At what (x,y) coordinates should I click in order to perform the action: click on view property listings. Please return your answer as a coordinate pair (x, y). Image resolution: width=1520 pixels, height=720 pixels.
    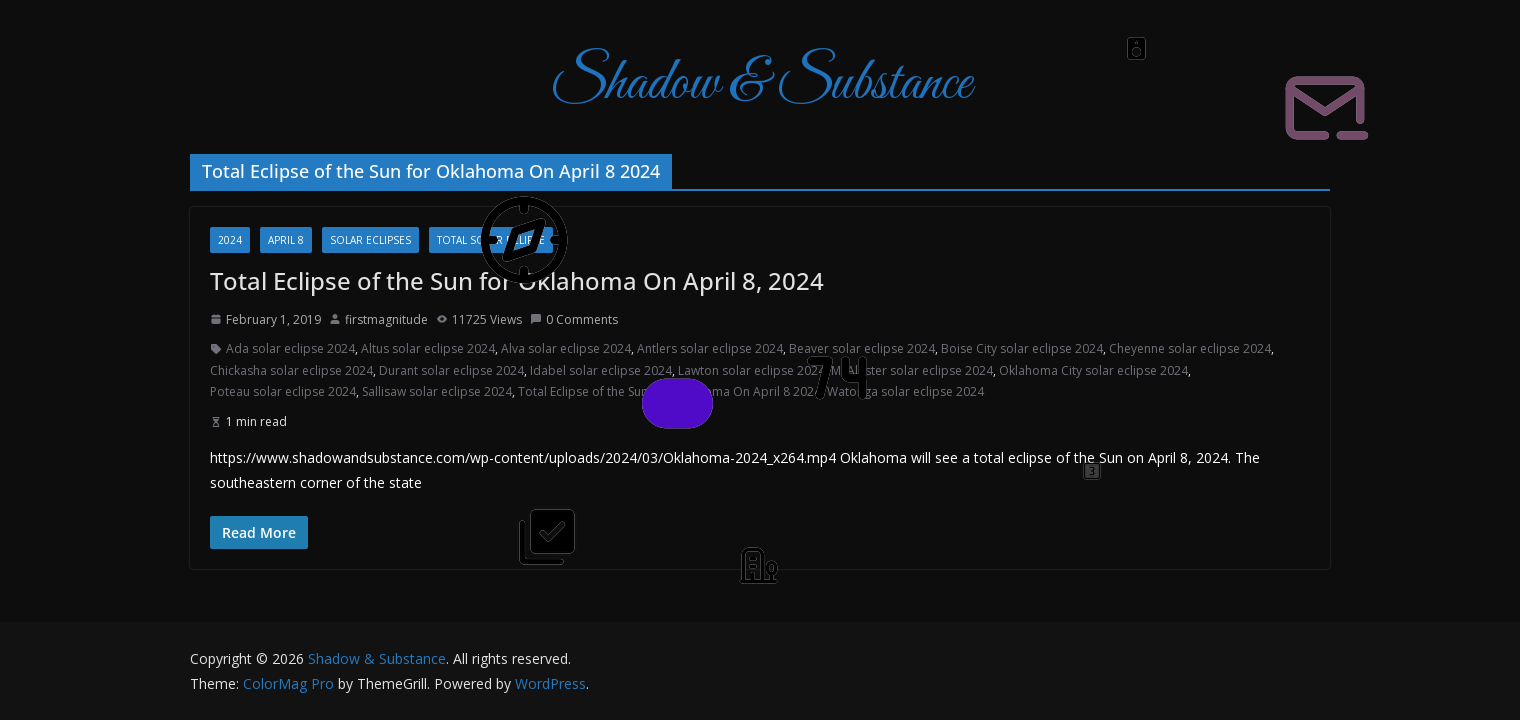
    Looking at the image, I should click on (758, 564).